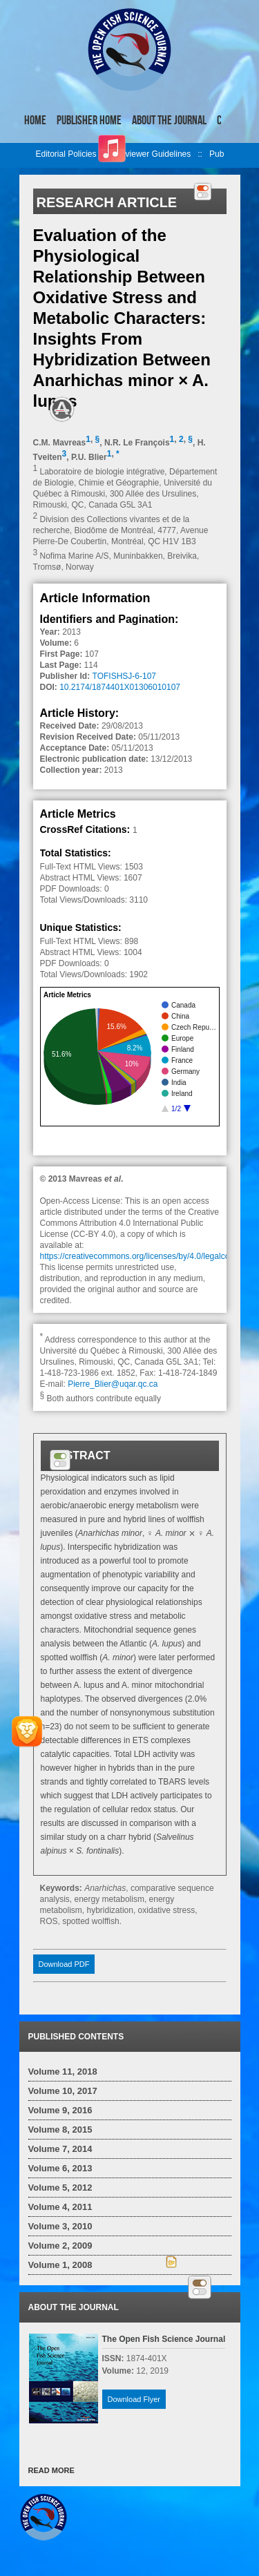  I want to click on open software updater application, so click(61, 409).